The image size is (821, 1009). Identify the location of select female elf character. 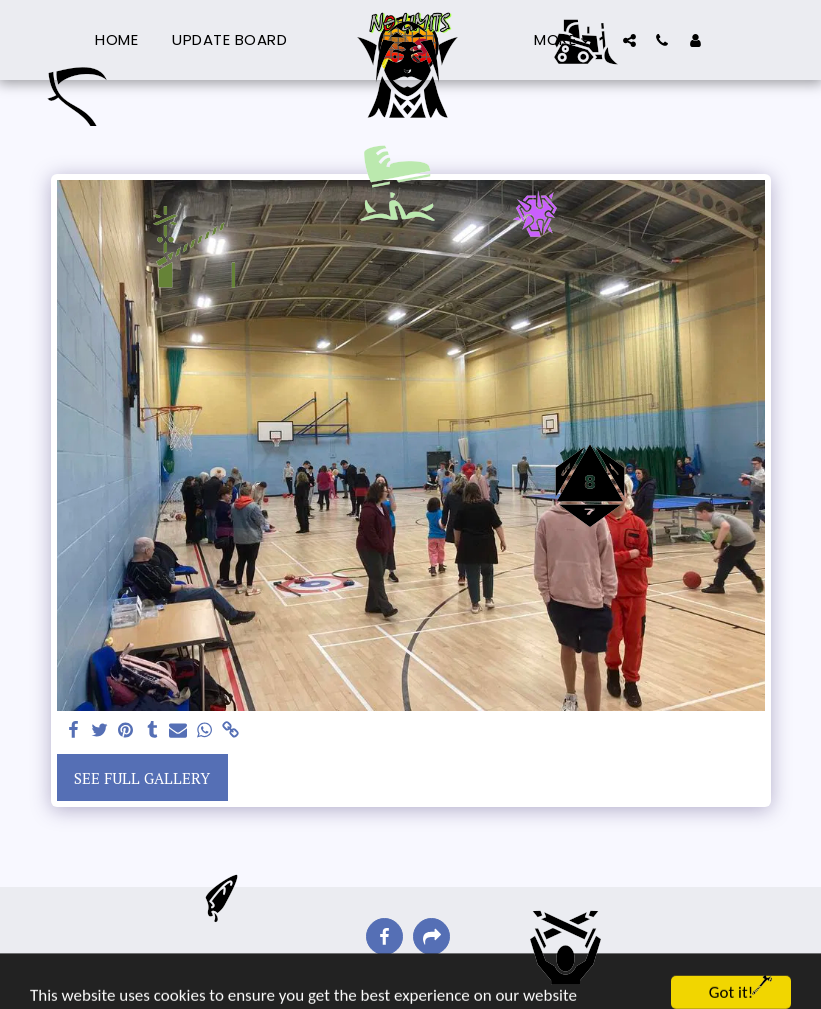
(407, 69).